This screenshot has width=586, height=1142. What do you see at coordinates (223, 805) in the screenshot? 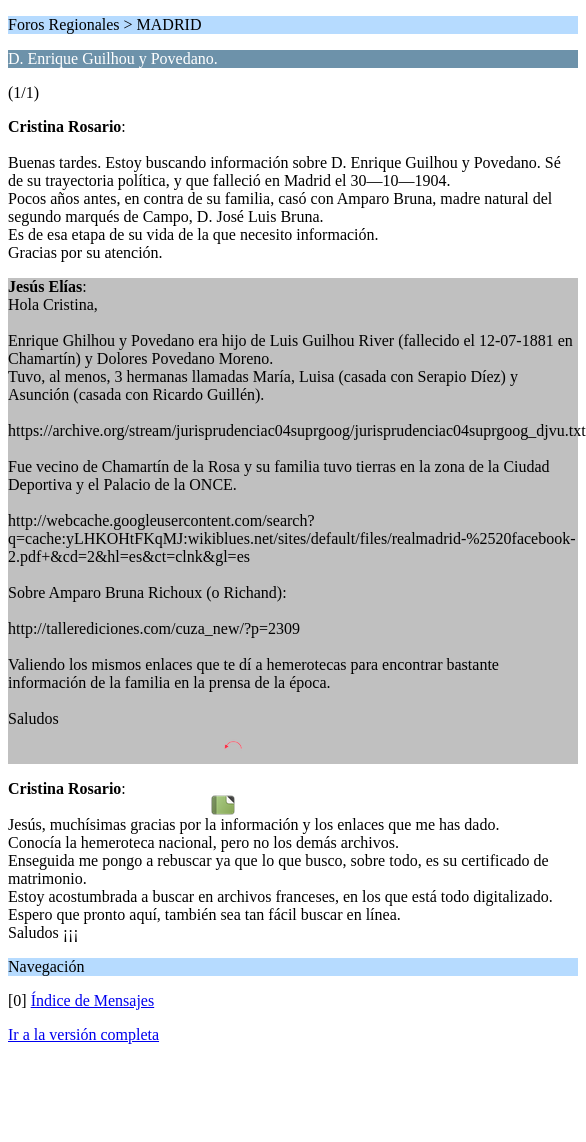
I see `customize desktop theme settings` at bounding box center [223, 805].